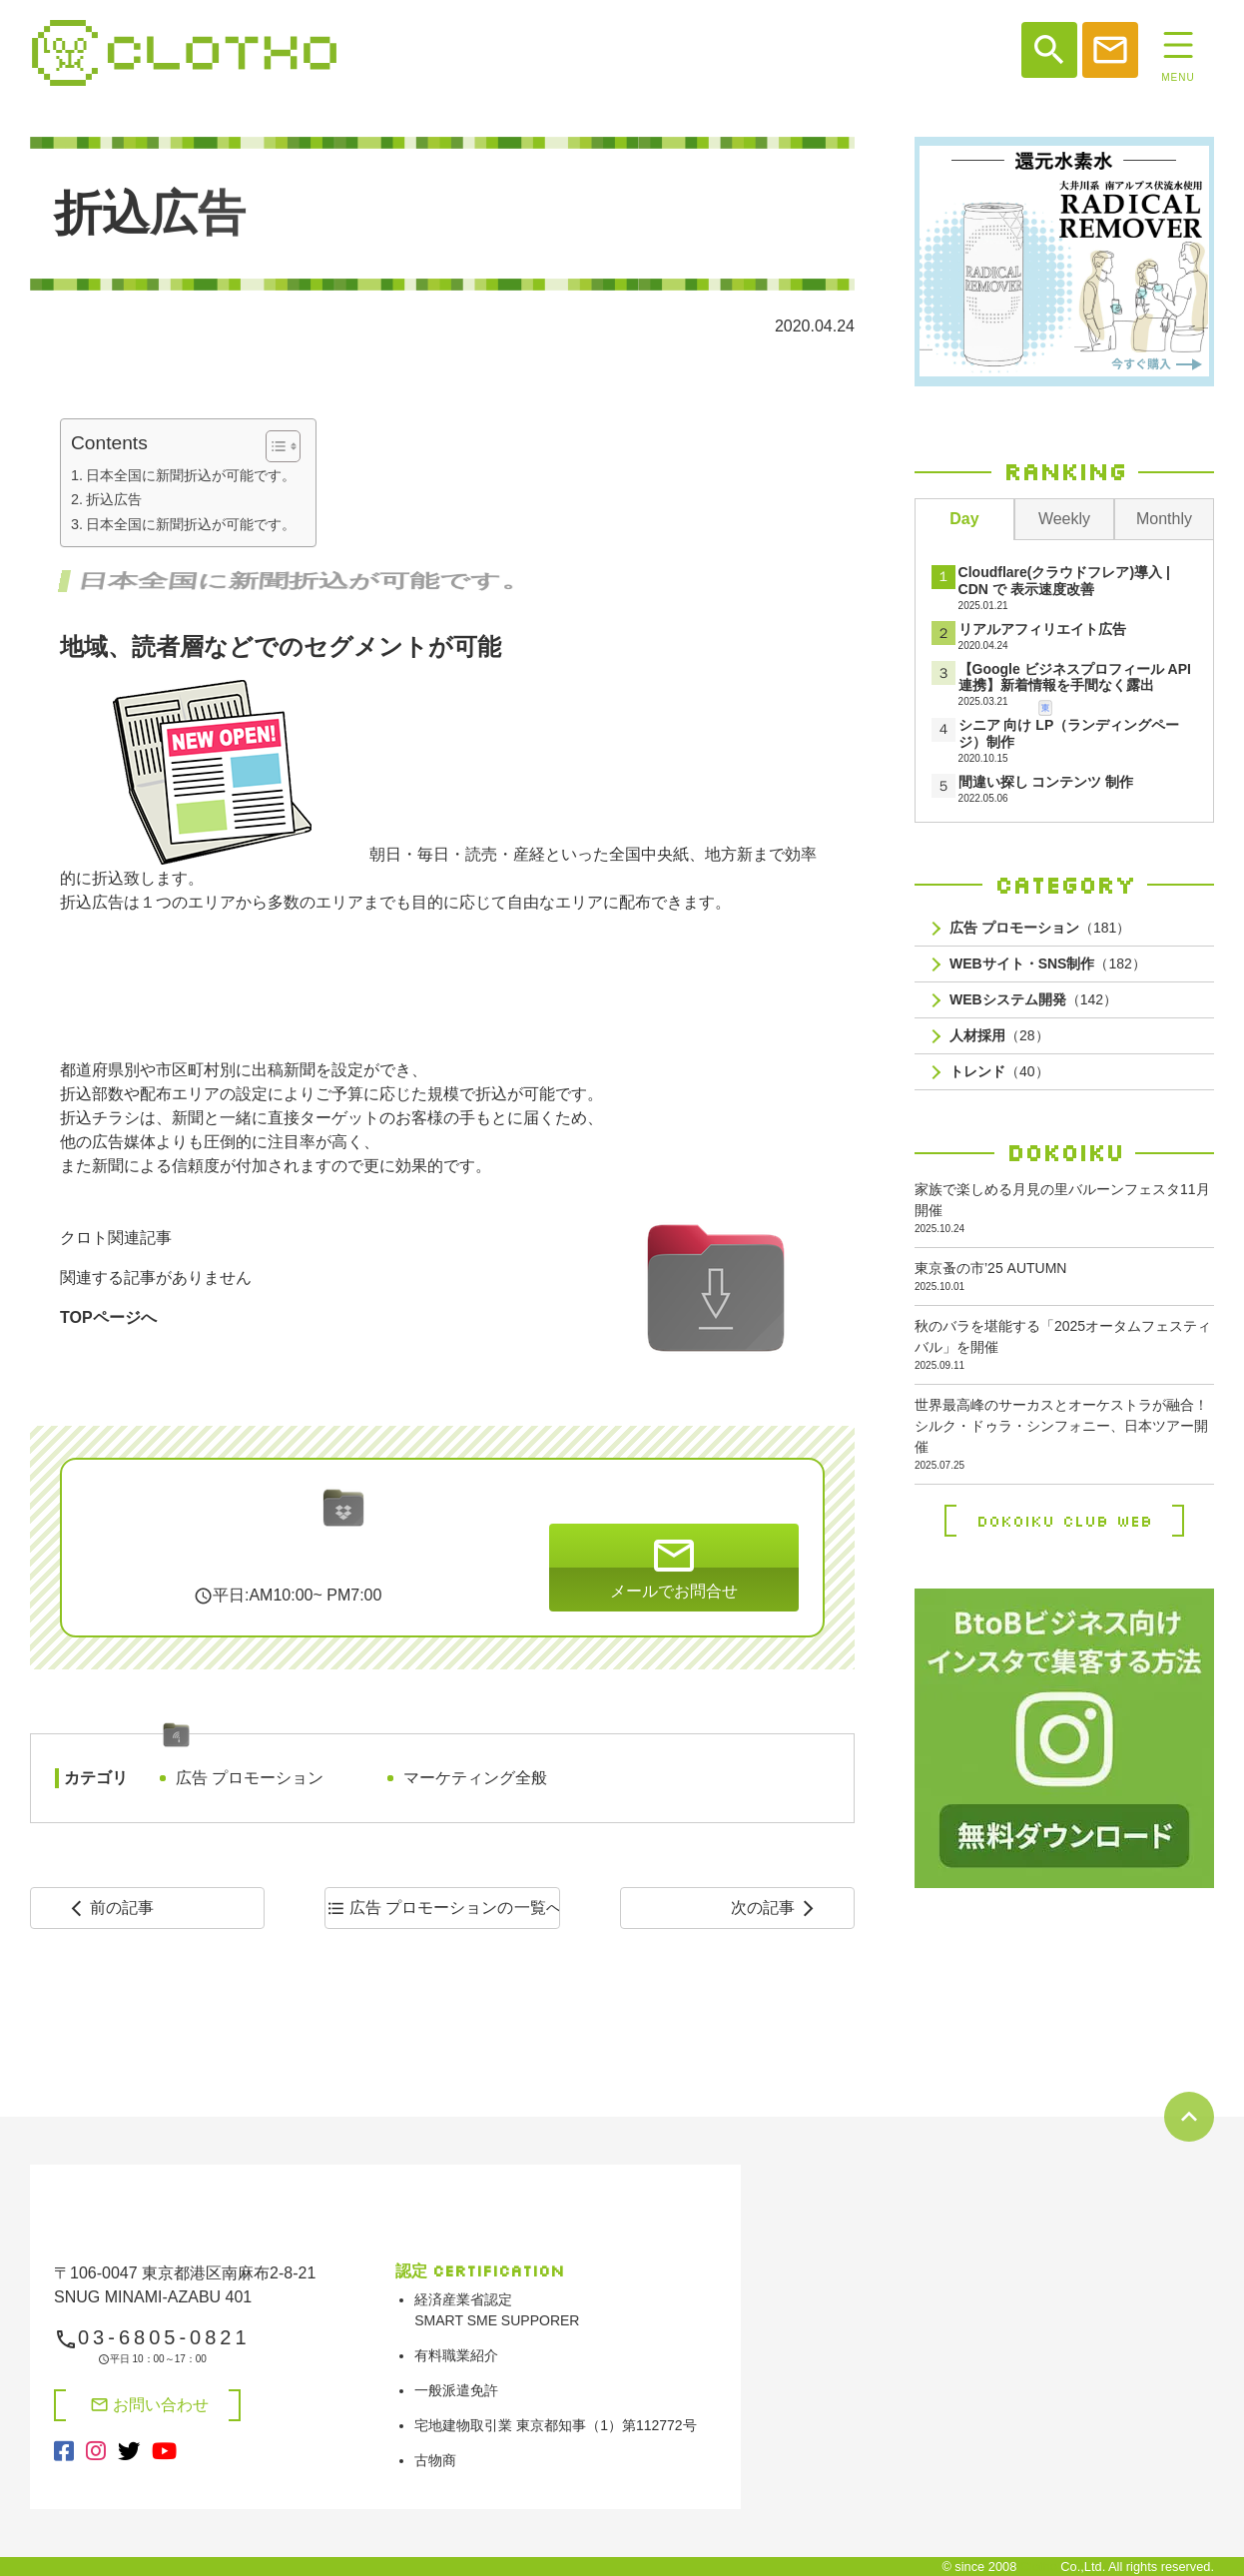 The width and height of the screenshot is (1244, 2576). Describe the element at coordinates (1045, 708) in the screenshot. I see `launch gnome mahjongg tile matching game` at that location.